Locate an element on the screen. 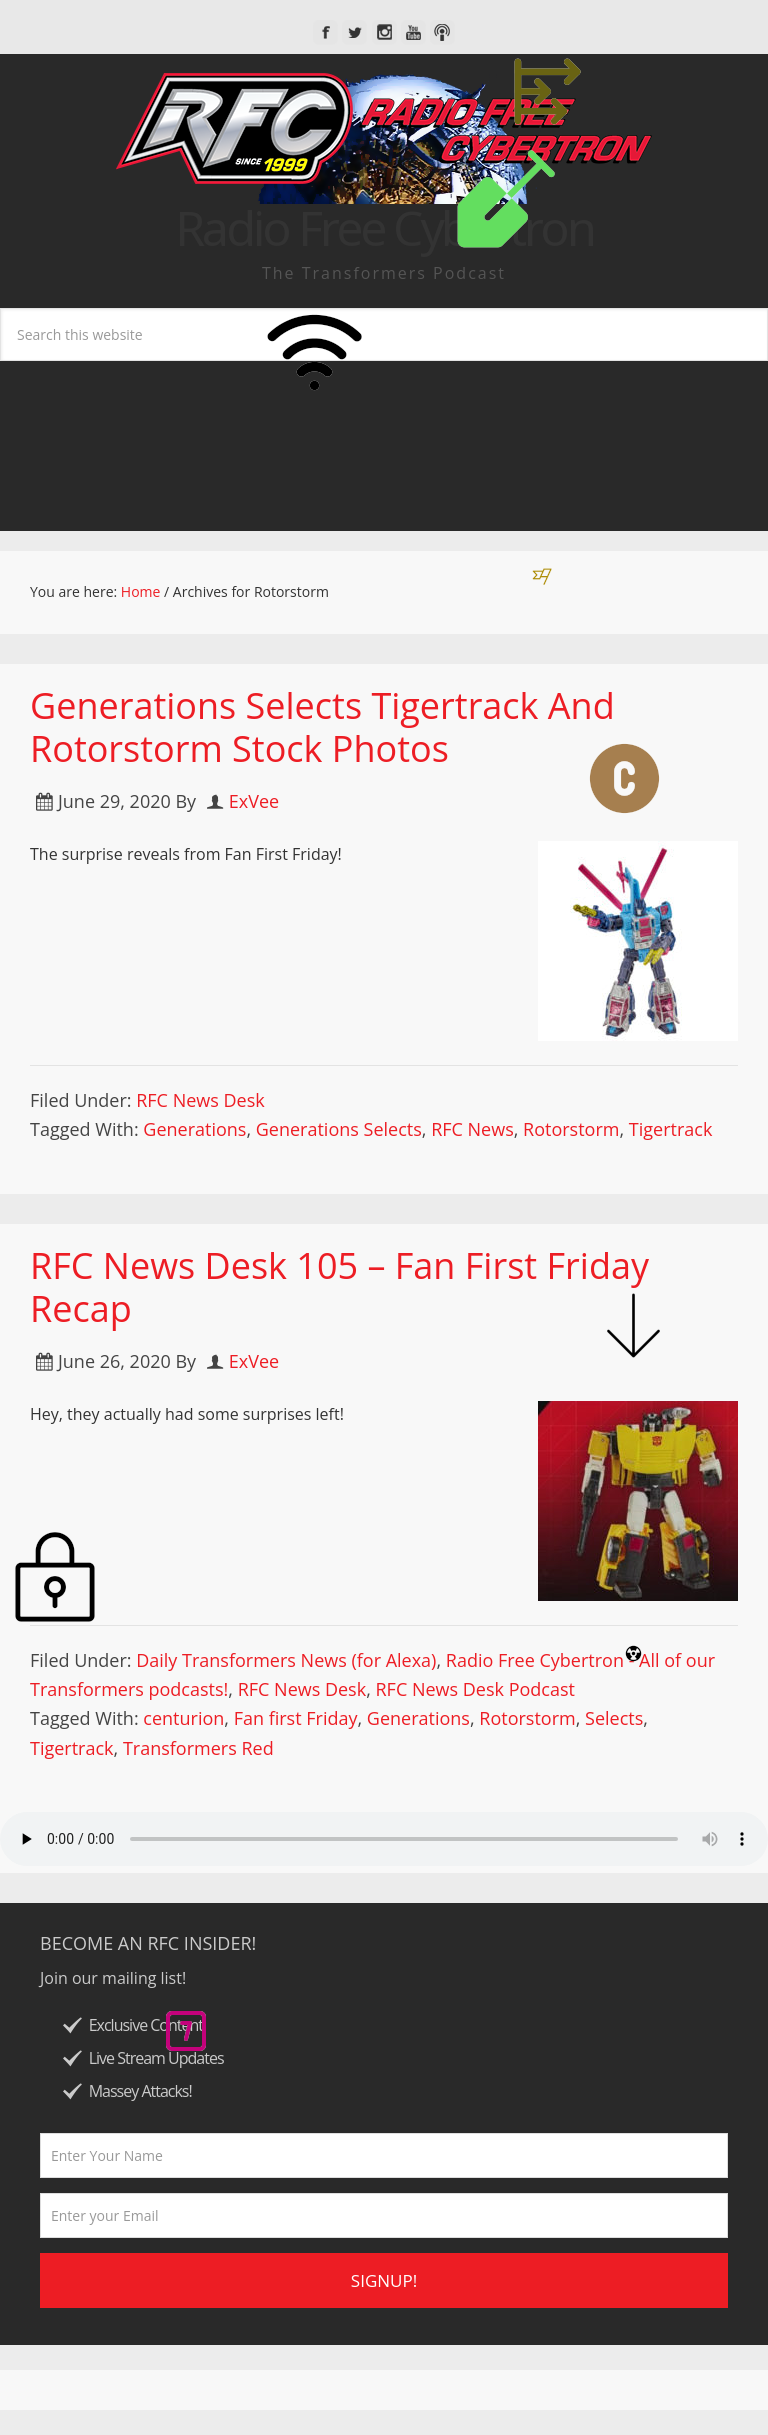 Image resolution: width=768 pixels, height=2435 pixels. gardening or landscaping tools is located at coordinates (504, 200).